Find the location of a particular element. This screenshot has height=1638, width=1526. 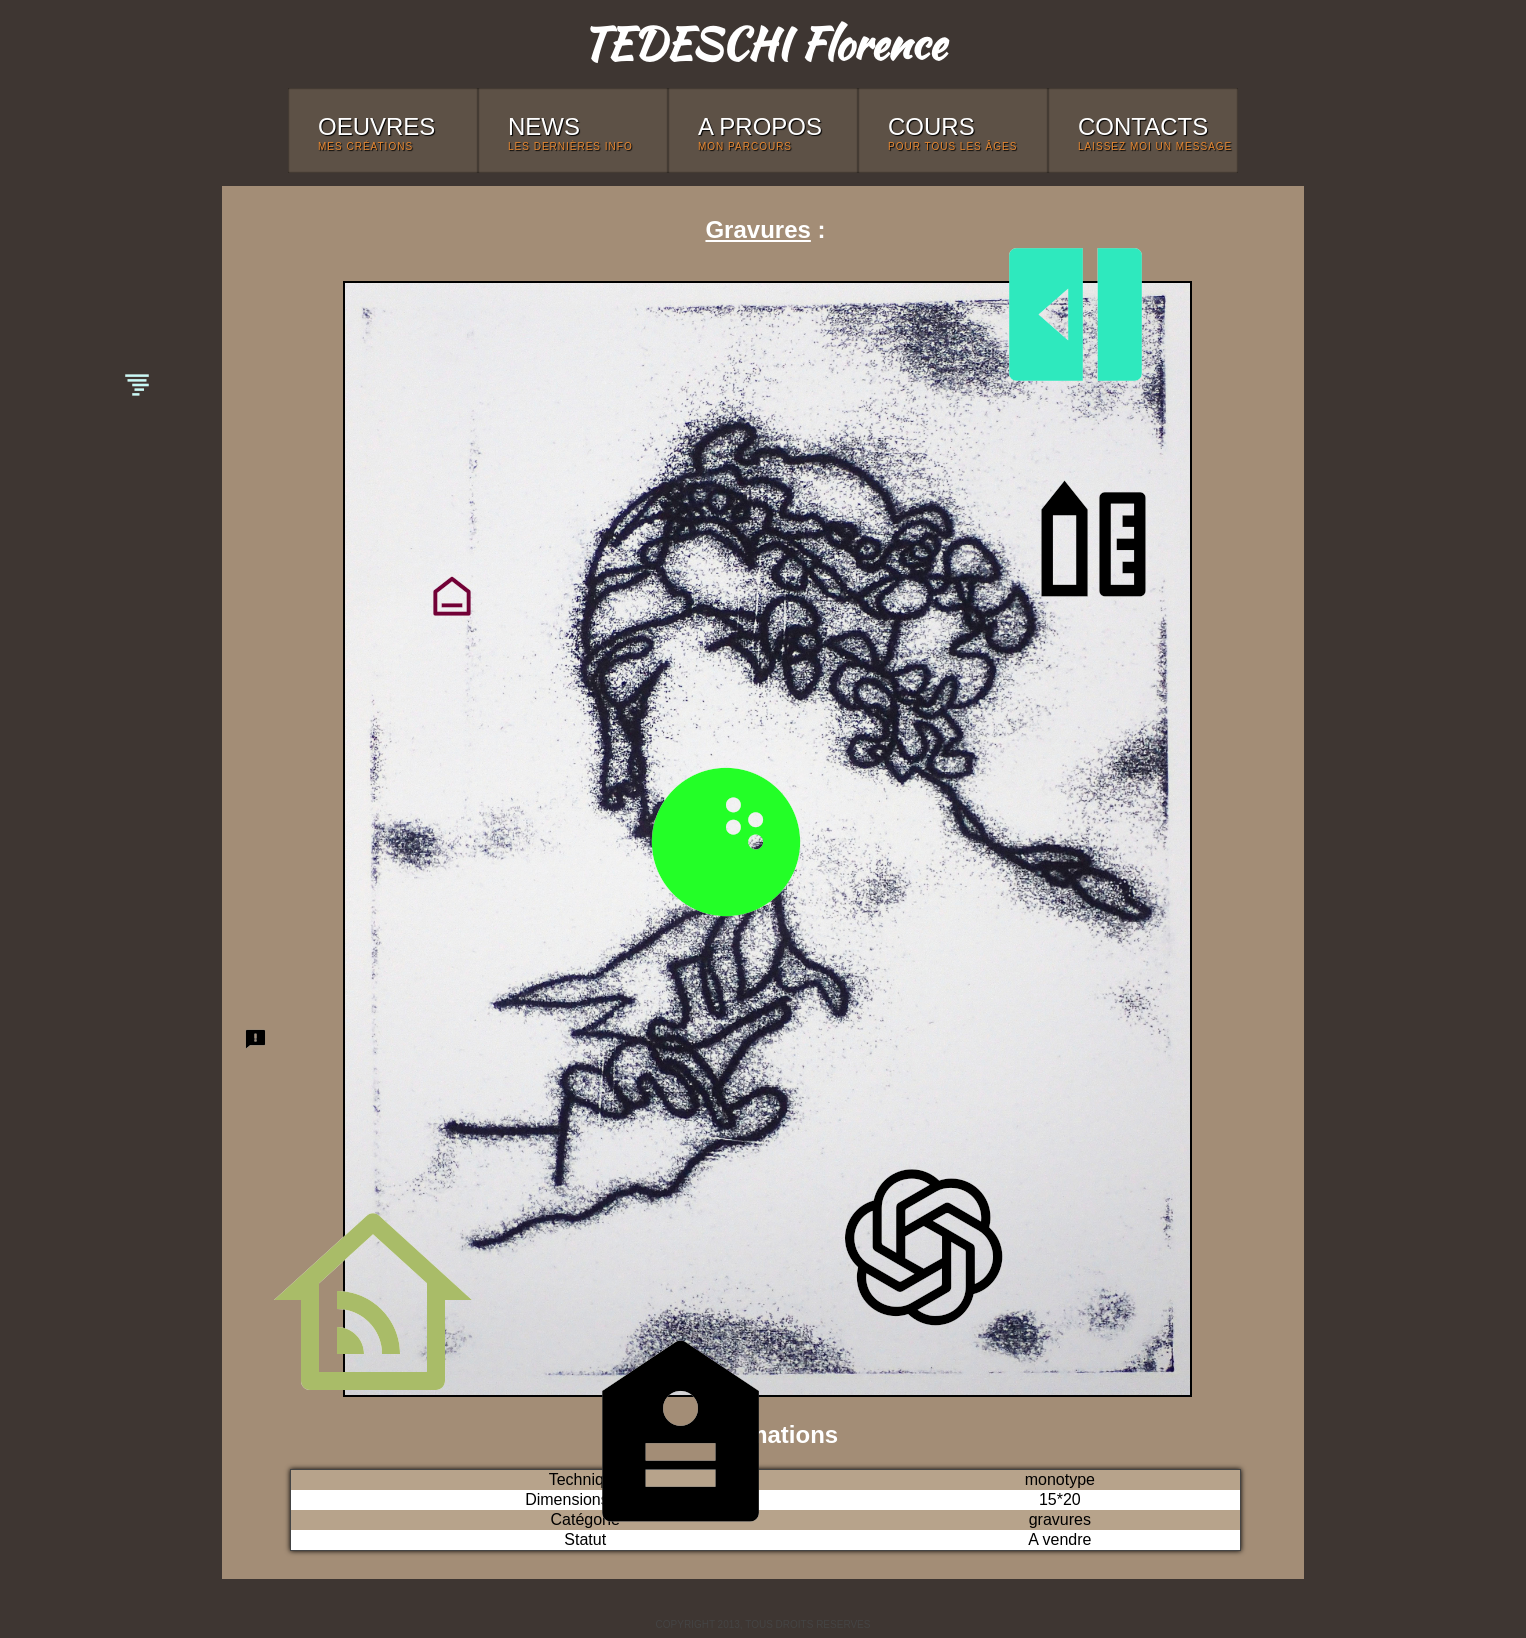

access design tools is located at coordinates (1093, 538).